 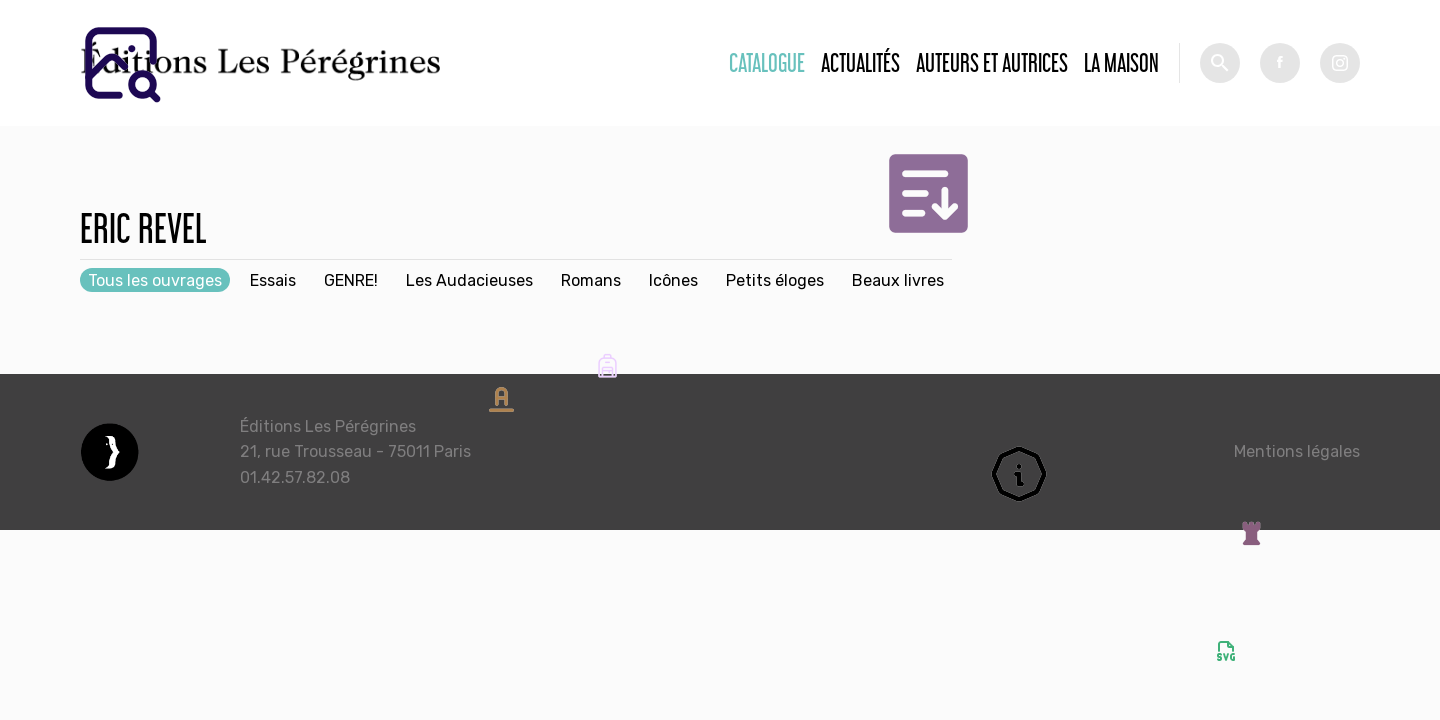 I want to click on indicates an SVG file type, so click(x=1226, y=651).